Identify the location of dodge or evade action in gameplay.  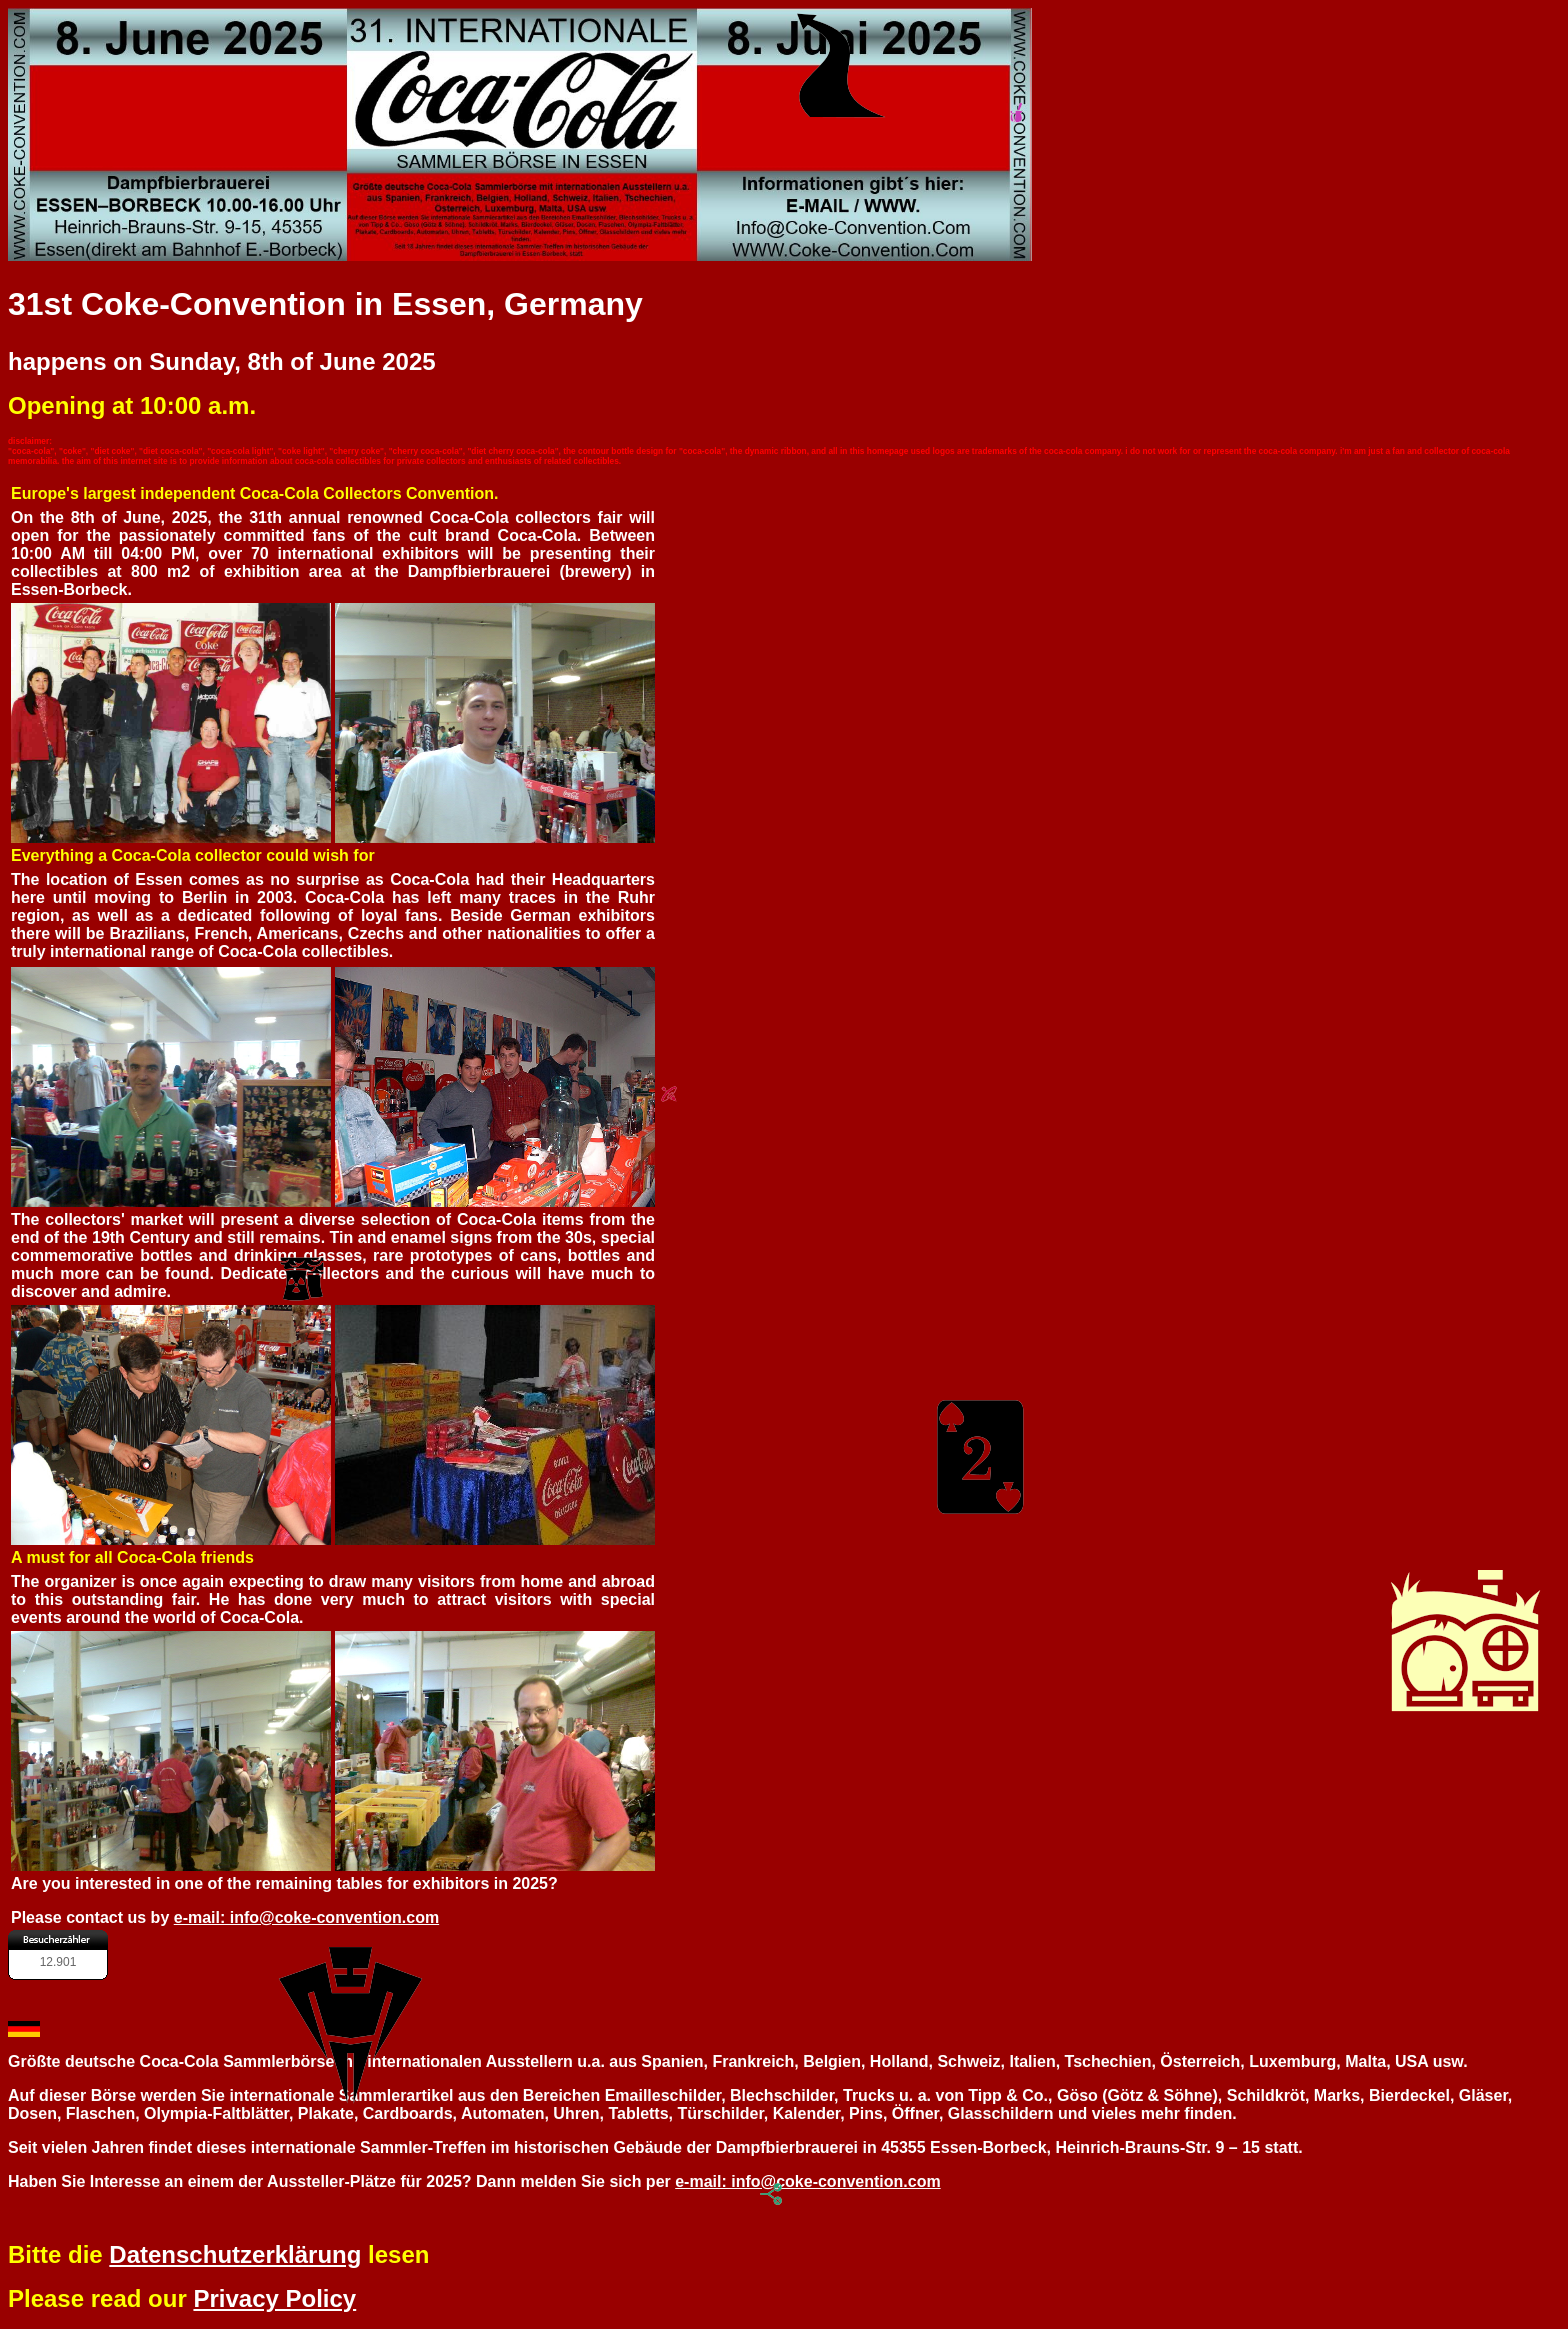
(838, 66).